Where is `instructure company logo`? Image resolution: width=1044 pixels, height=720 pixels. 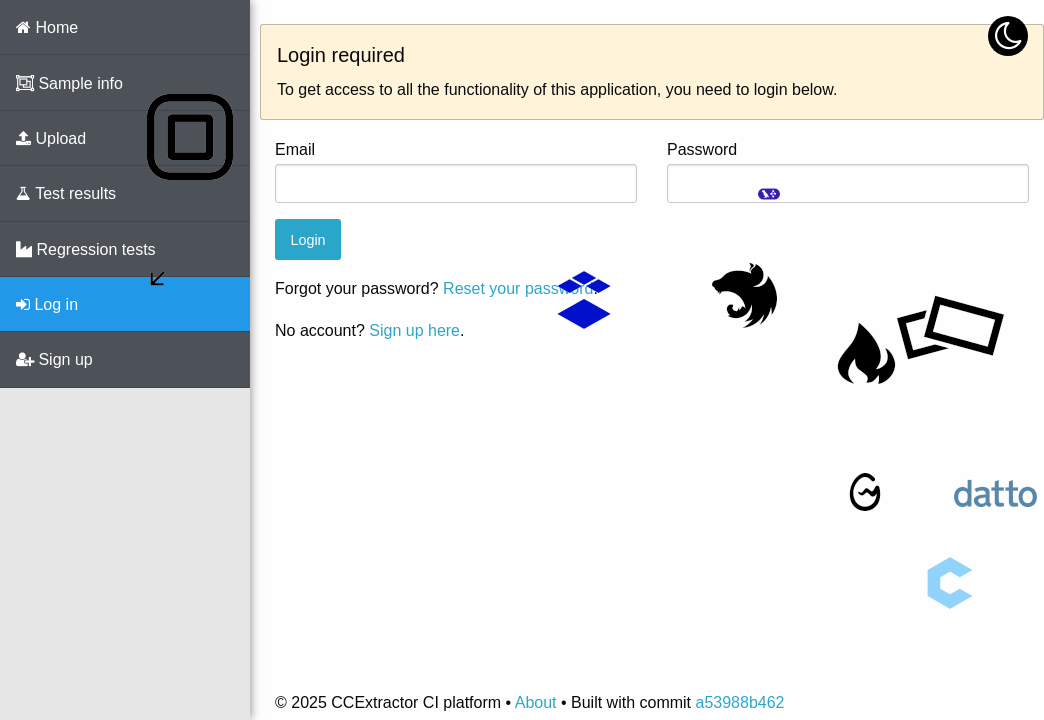
instructure company logo is located at coordinates (584, 300).